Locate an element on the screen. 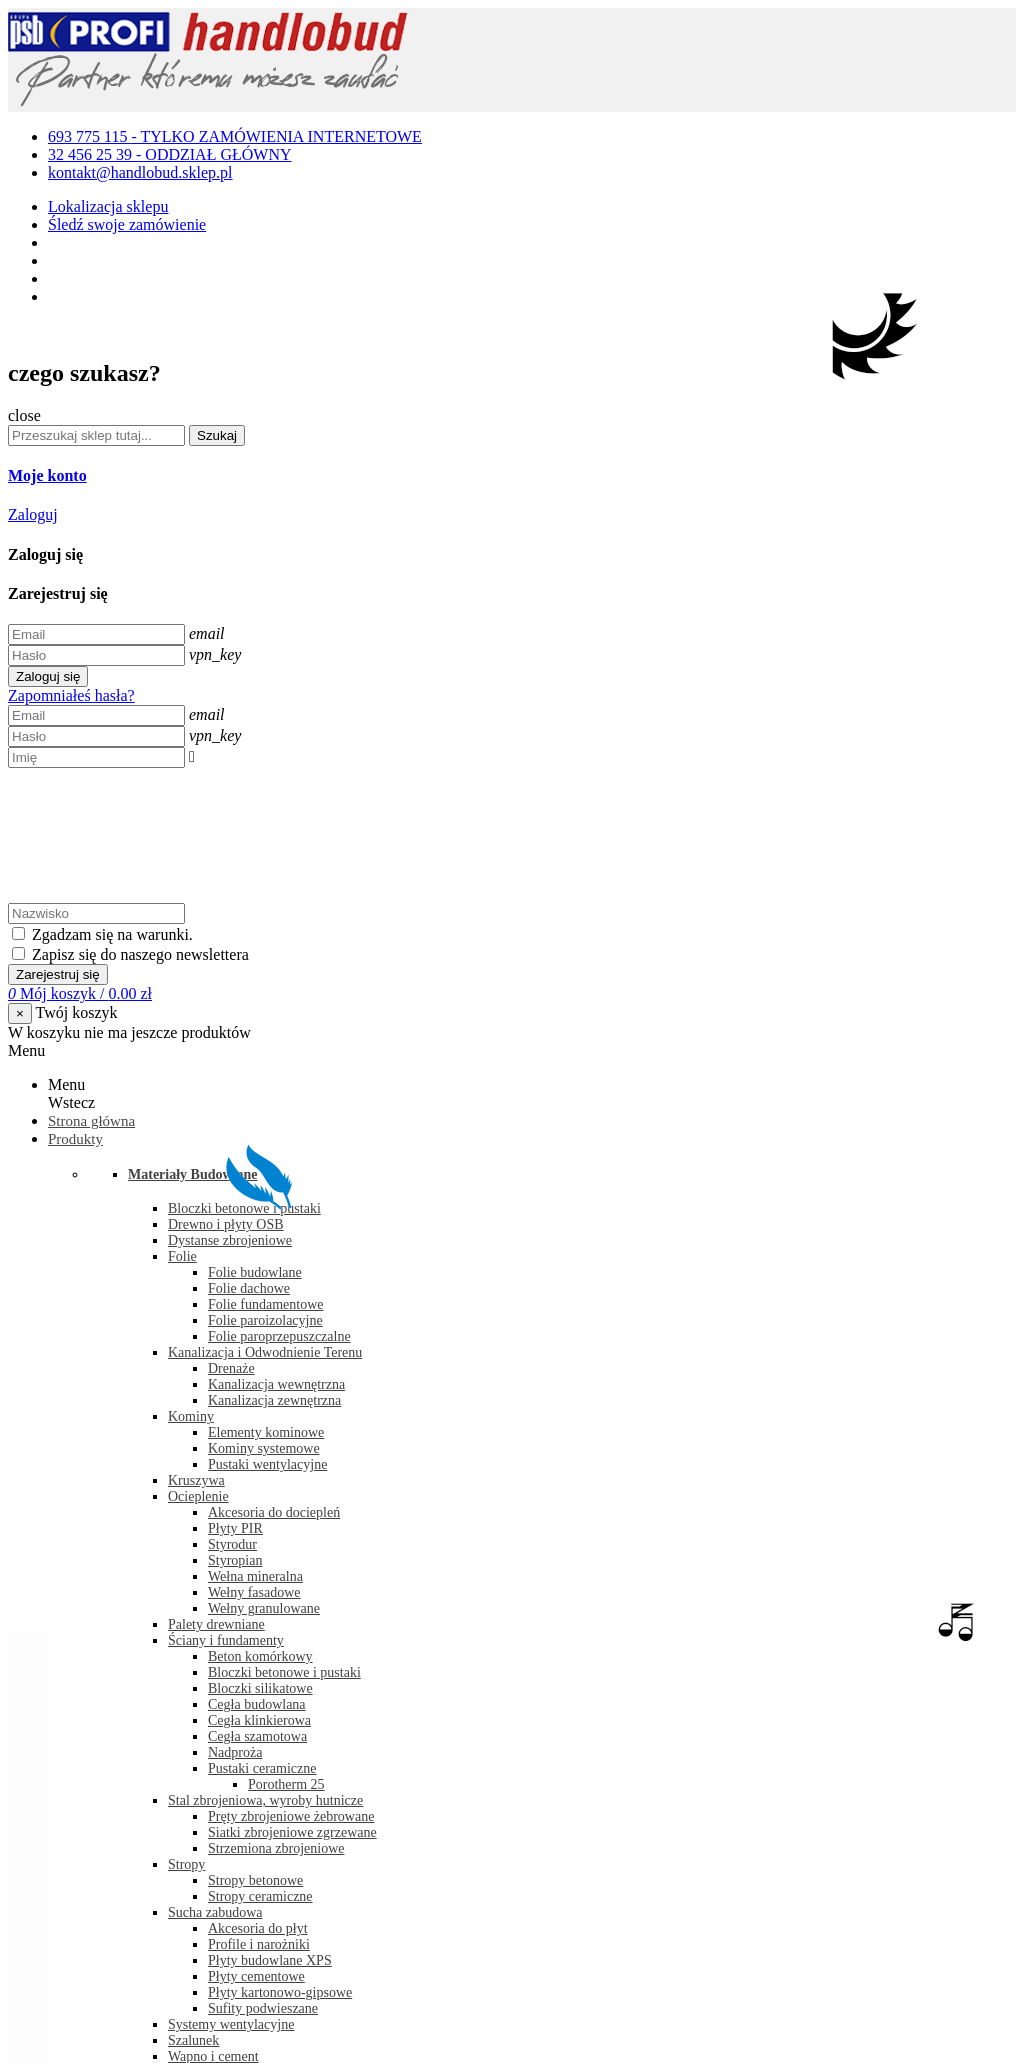 The height and width of the screenshot is (2063, 1024). play a glitchy or distorted audio track is located at coordinates (956, 1622).